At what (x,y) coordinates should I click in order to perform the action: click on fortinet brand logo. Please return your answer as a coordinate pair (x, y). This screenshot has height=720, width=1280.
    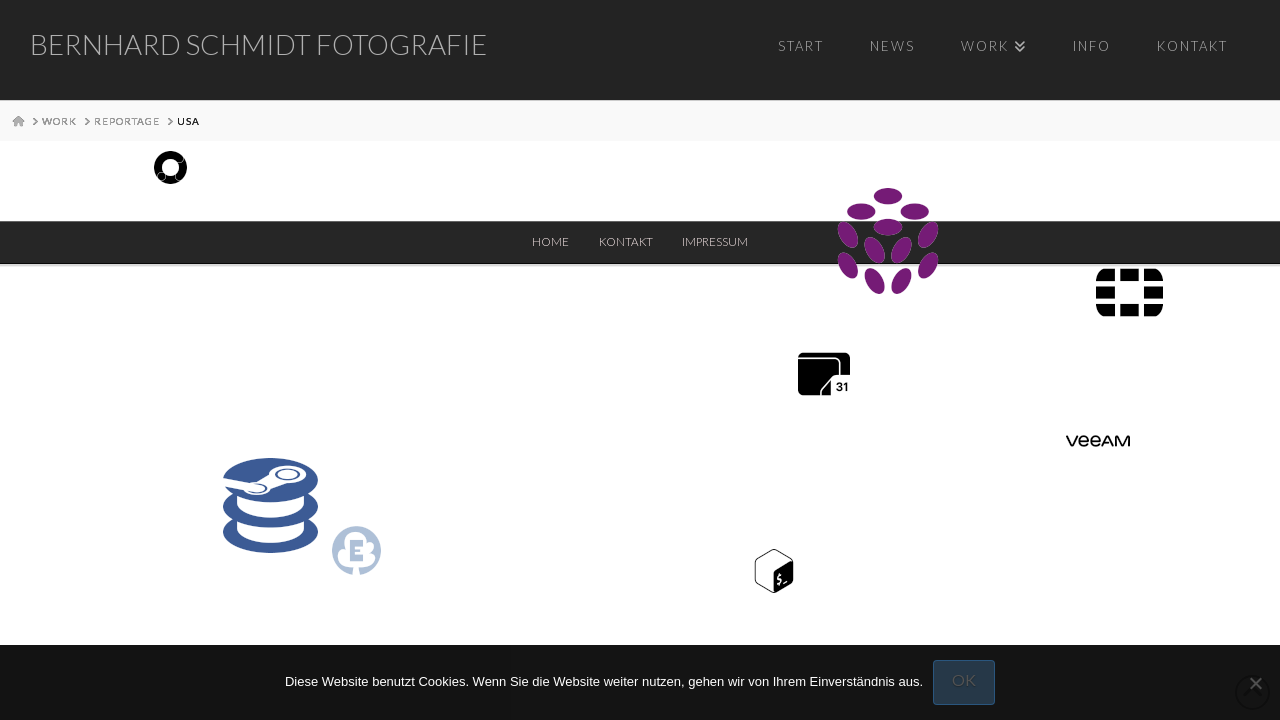
    Looking at the image, I should click on (1129, 292).